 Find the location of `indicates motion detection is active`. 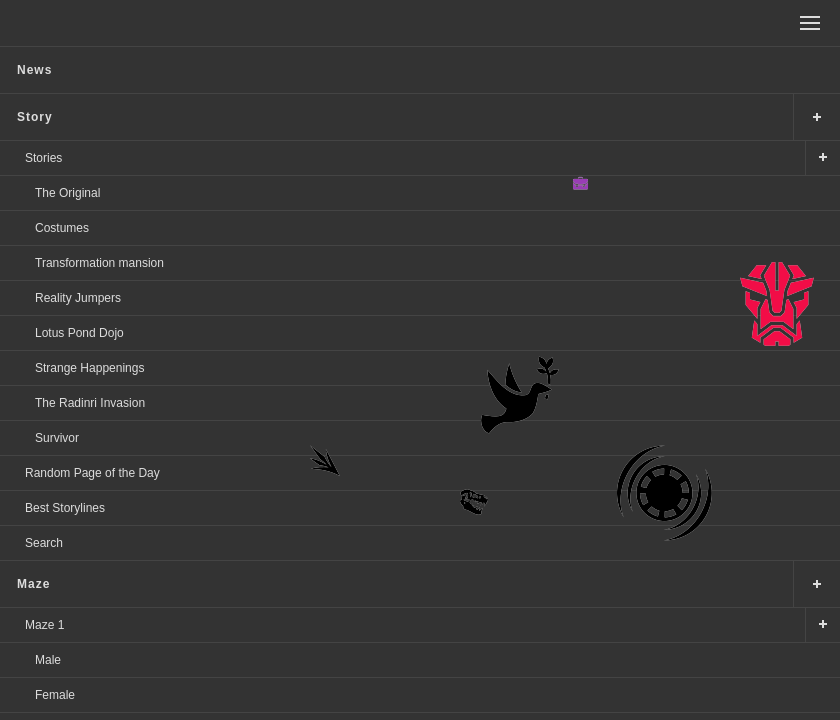

indicates motion detection is active is located at coordinates (664, 493).